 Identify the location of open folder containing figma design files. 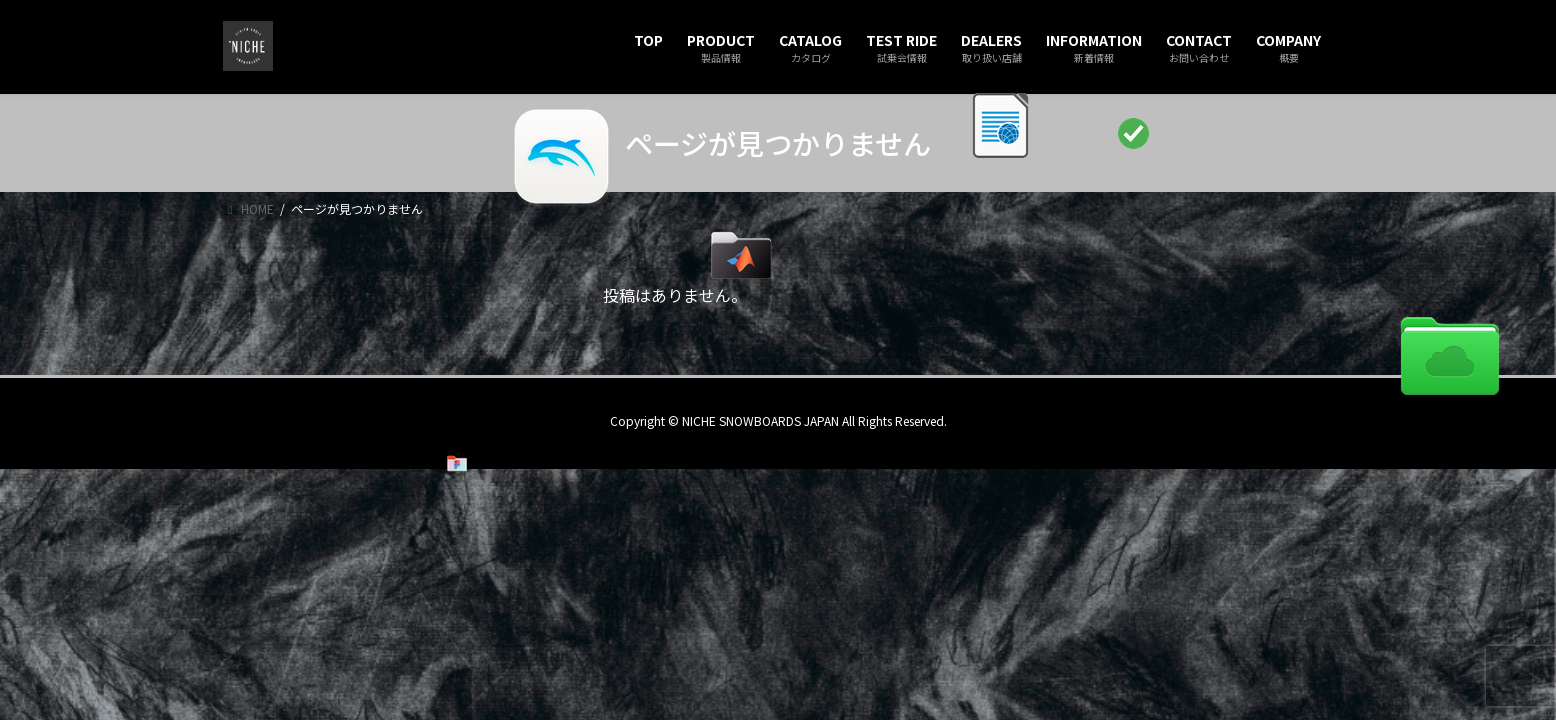
(457, 464).